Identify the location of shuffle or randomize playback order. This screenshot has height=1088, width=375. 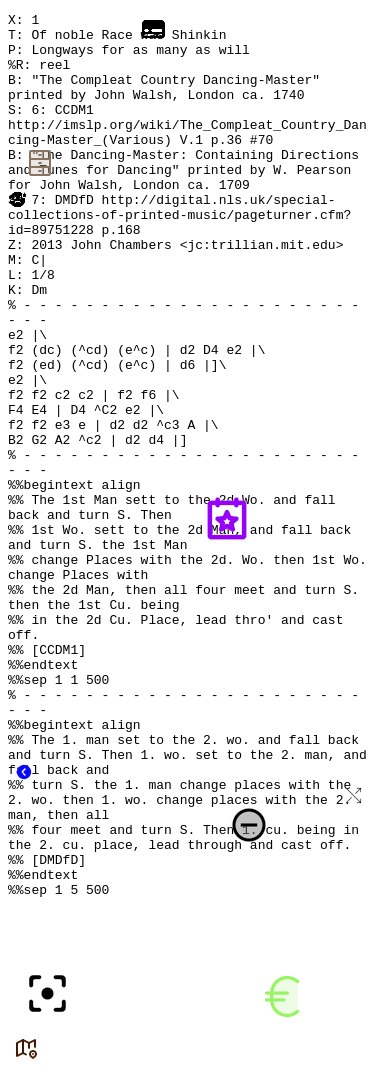
(353, 795).